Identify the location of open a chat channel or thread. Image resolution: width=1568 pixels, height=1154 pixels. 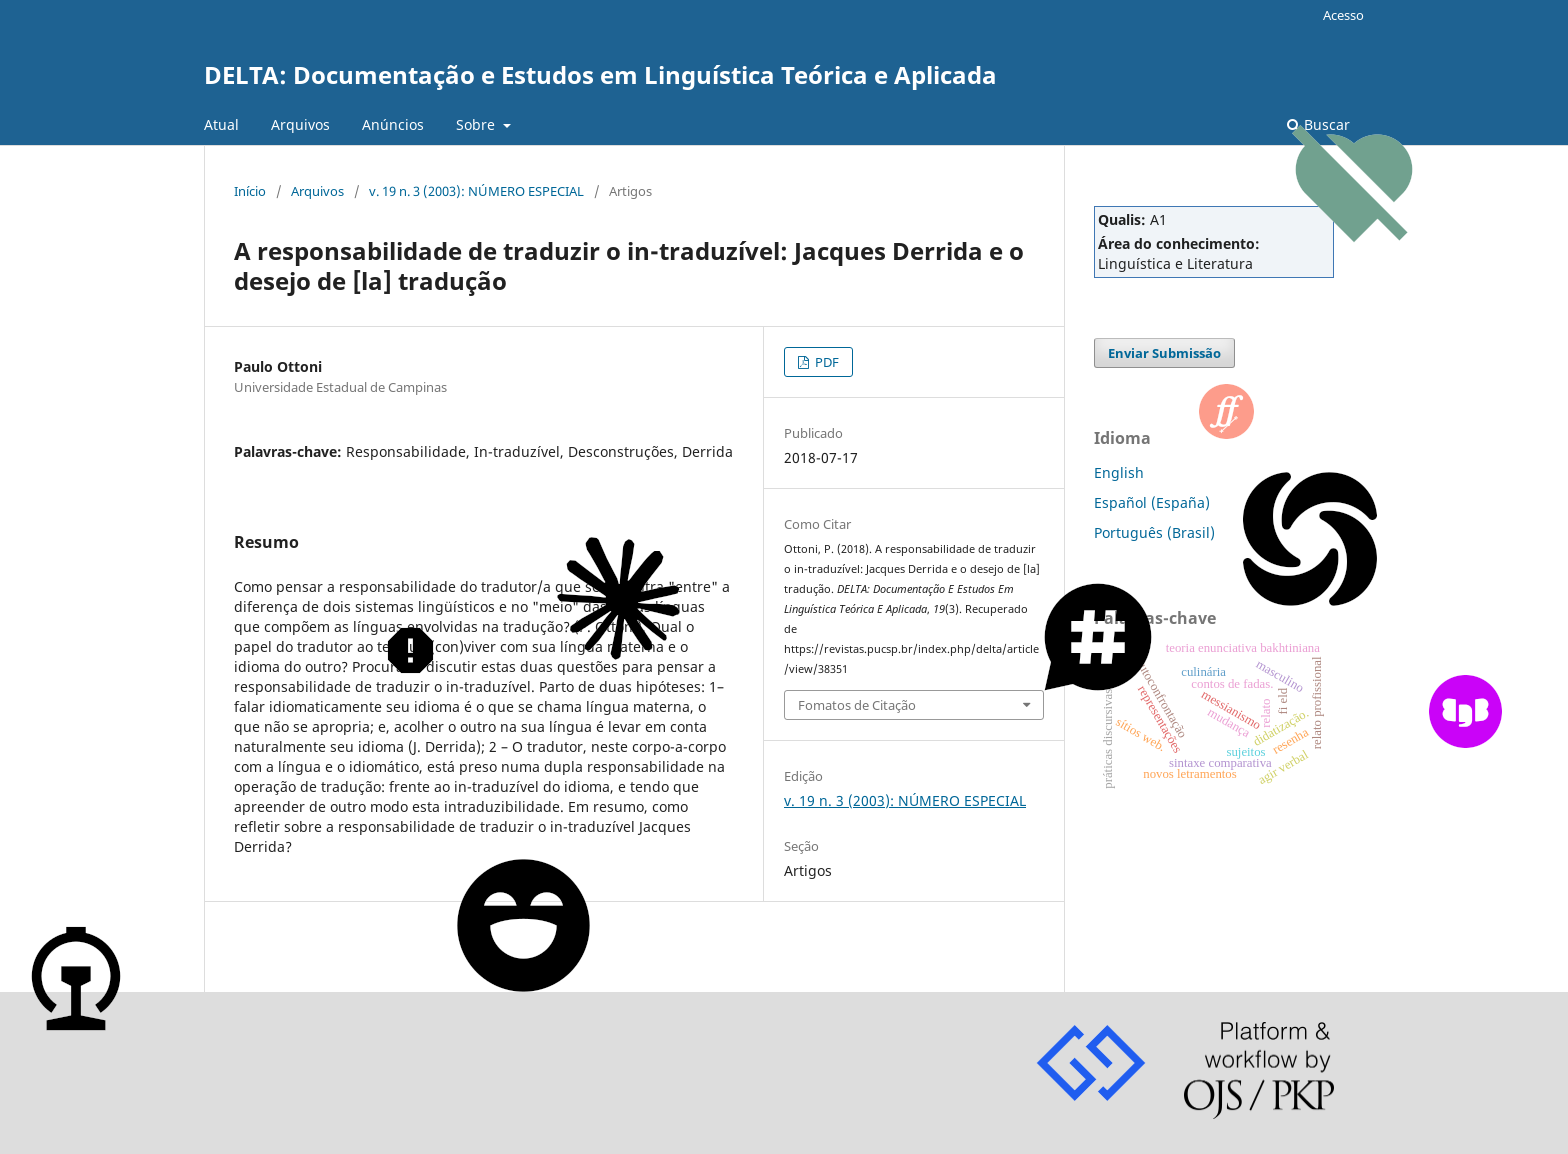
(1098, 637).